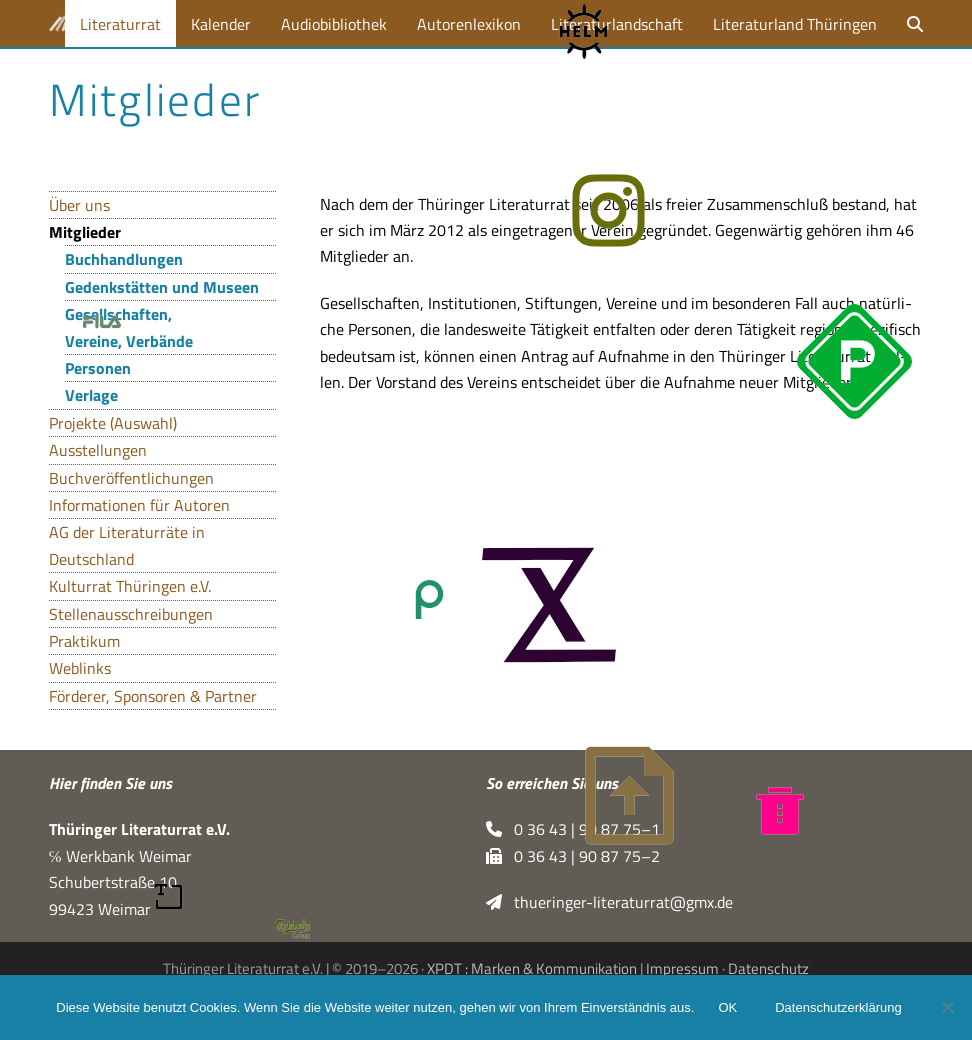 The image size is (972, 1040). I want to click on Carlsberg Group company logo, so click(292, 929).